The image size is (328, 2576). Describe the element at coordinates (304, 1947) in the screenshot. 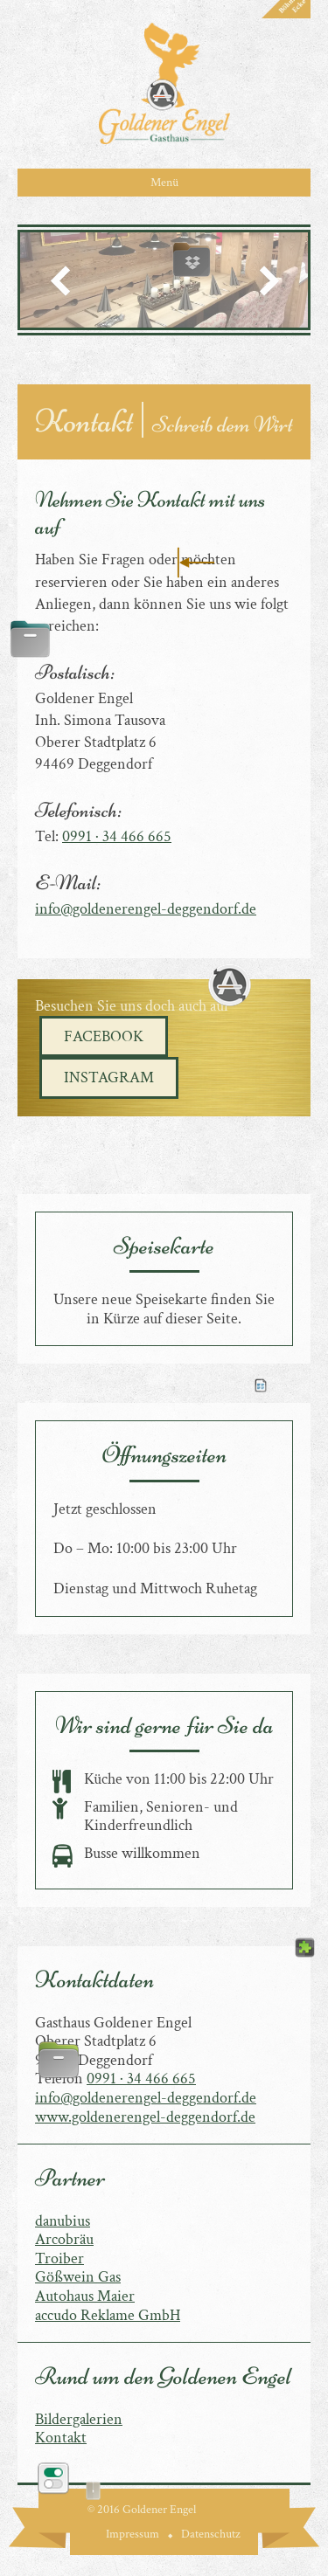

I see `browse or manage system add-ons` at that location.